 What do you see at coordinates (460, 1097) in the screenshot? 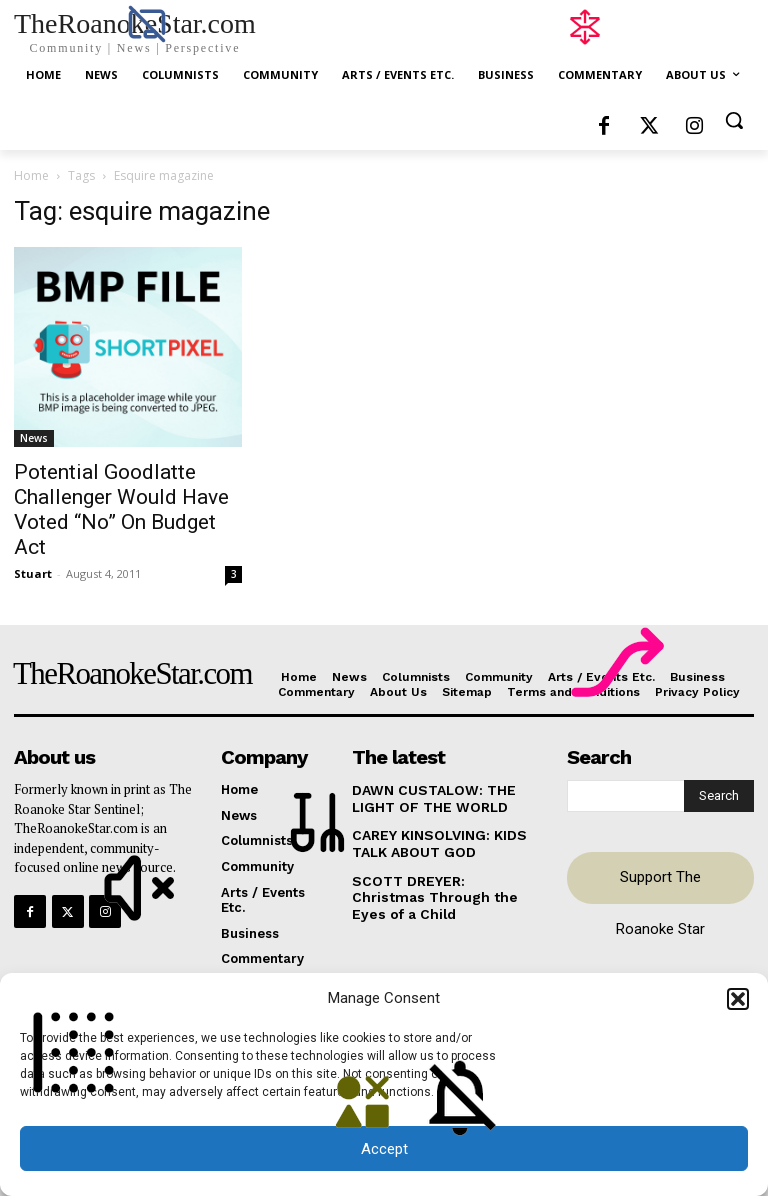
I see `mute notifications` at bounding box center [460, 1097].